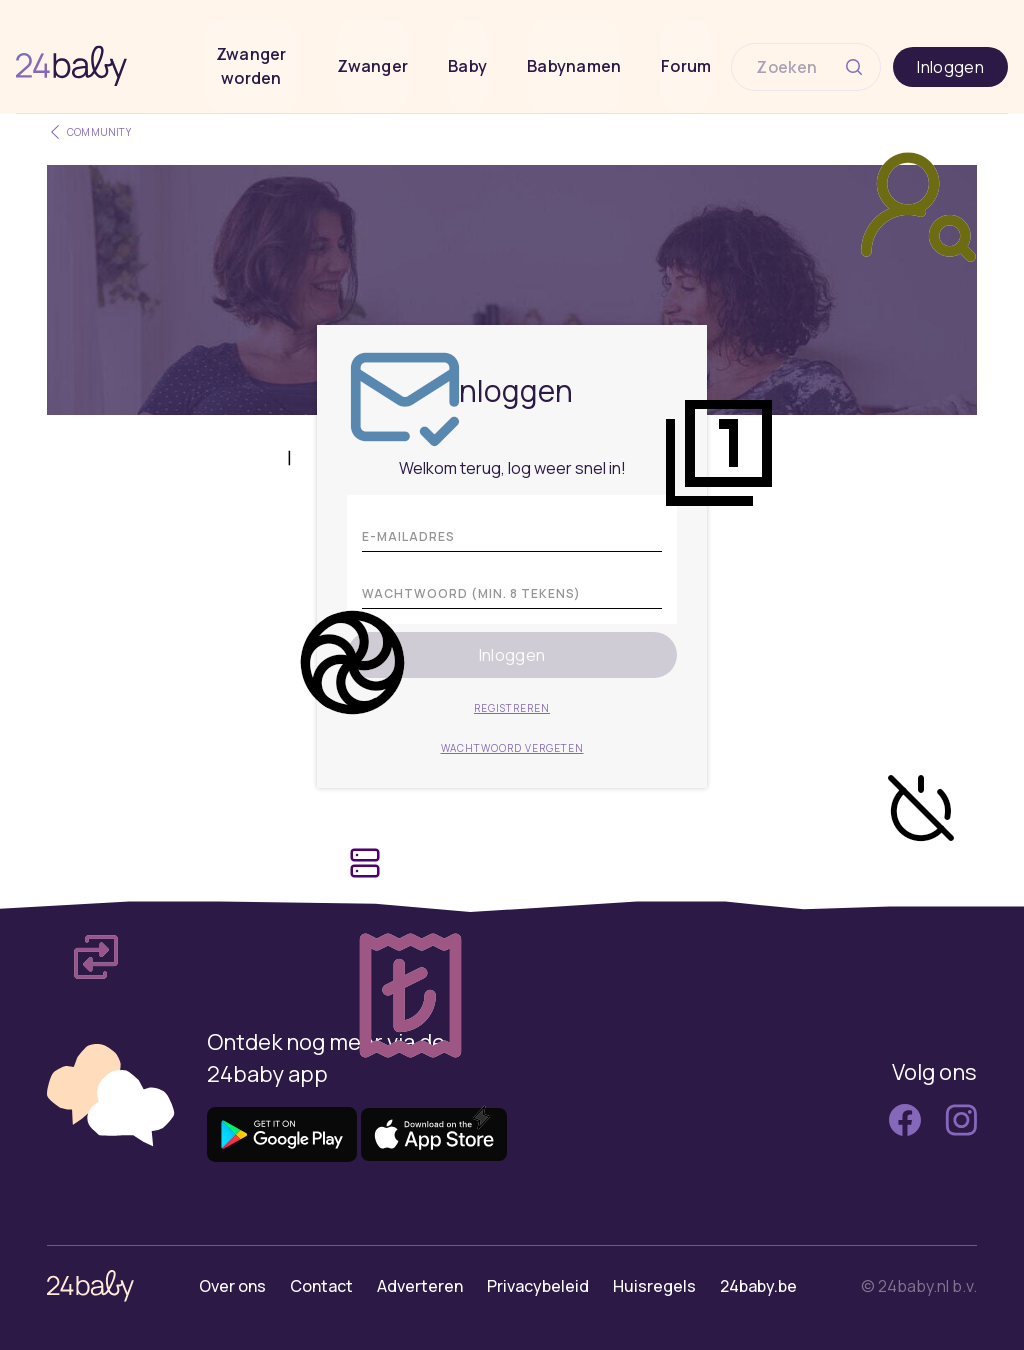 Image resolution: width=1024 pixels, height=1350 pixels. What do you see at coordinates (96, 957) in the screenshot?
I see `swap or exchange items` at bounding box center [96, 957].